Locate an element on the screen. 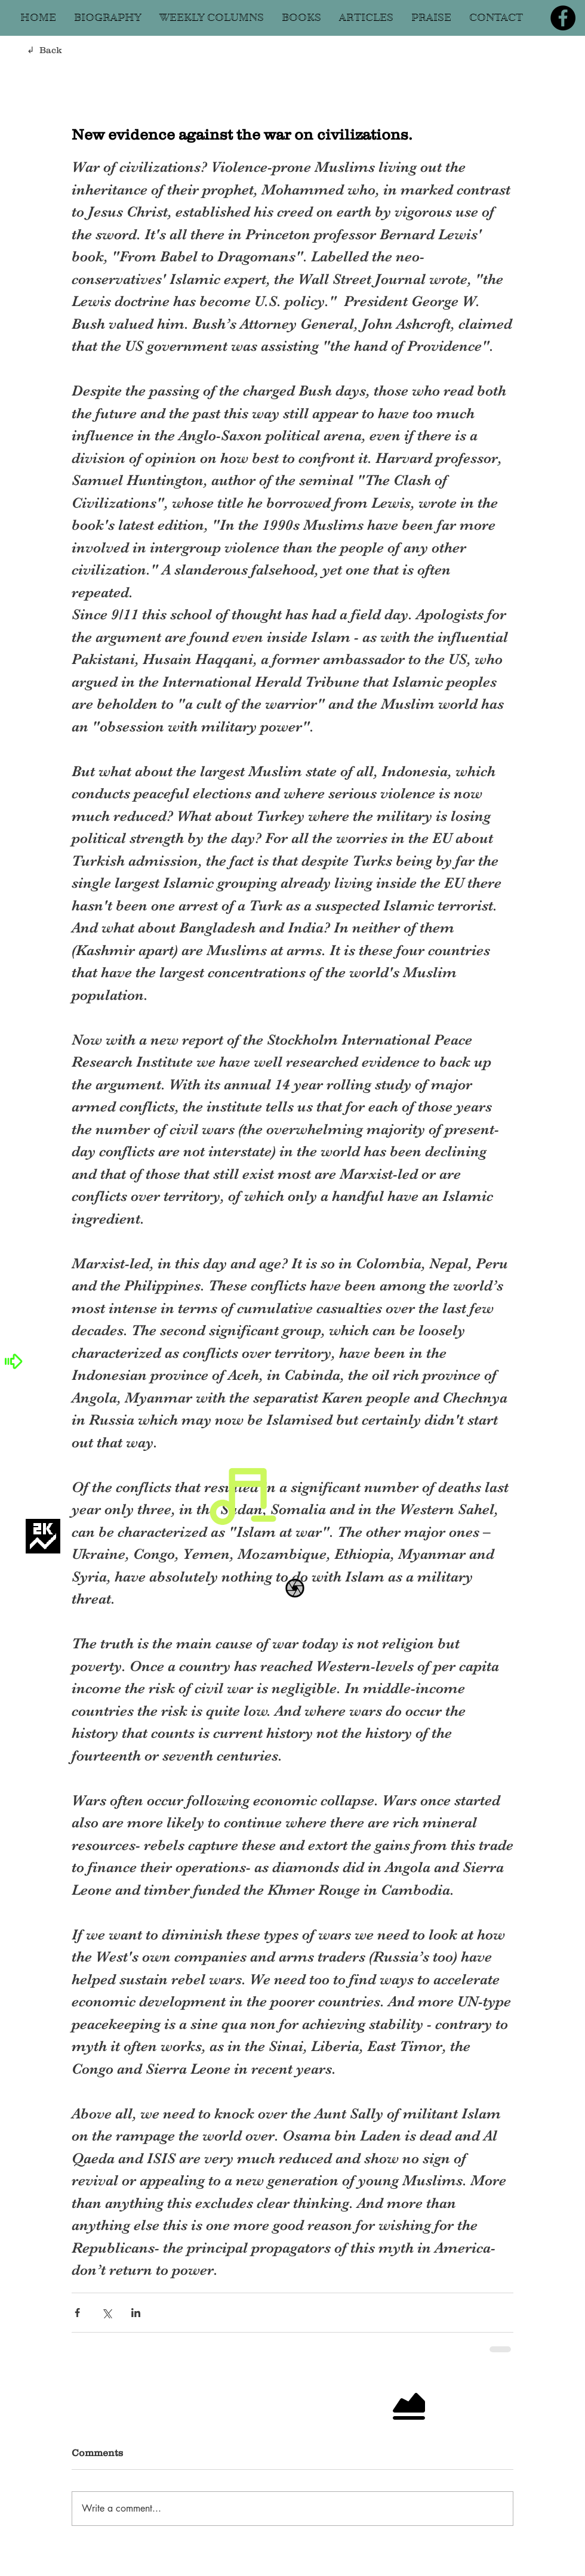 The width and height of the screenshot is (585, 2576). skip forward or advance to next item is located at coordinates (14, 1361).